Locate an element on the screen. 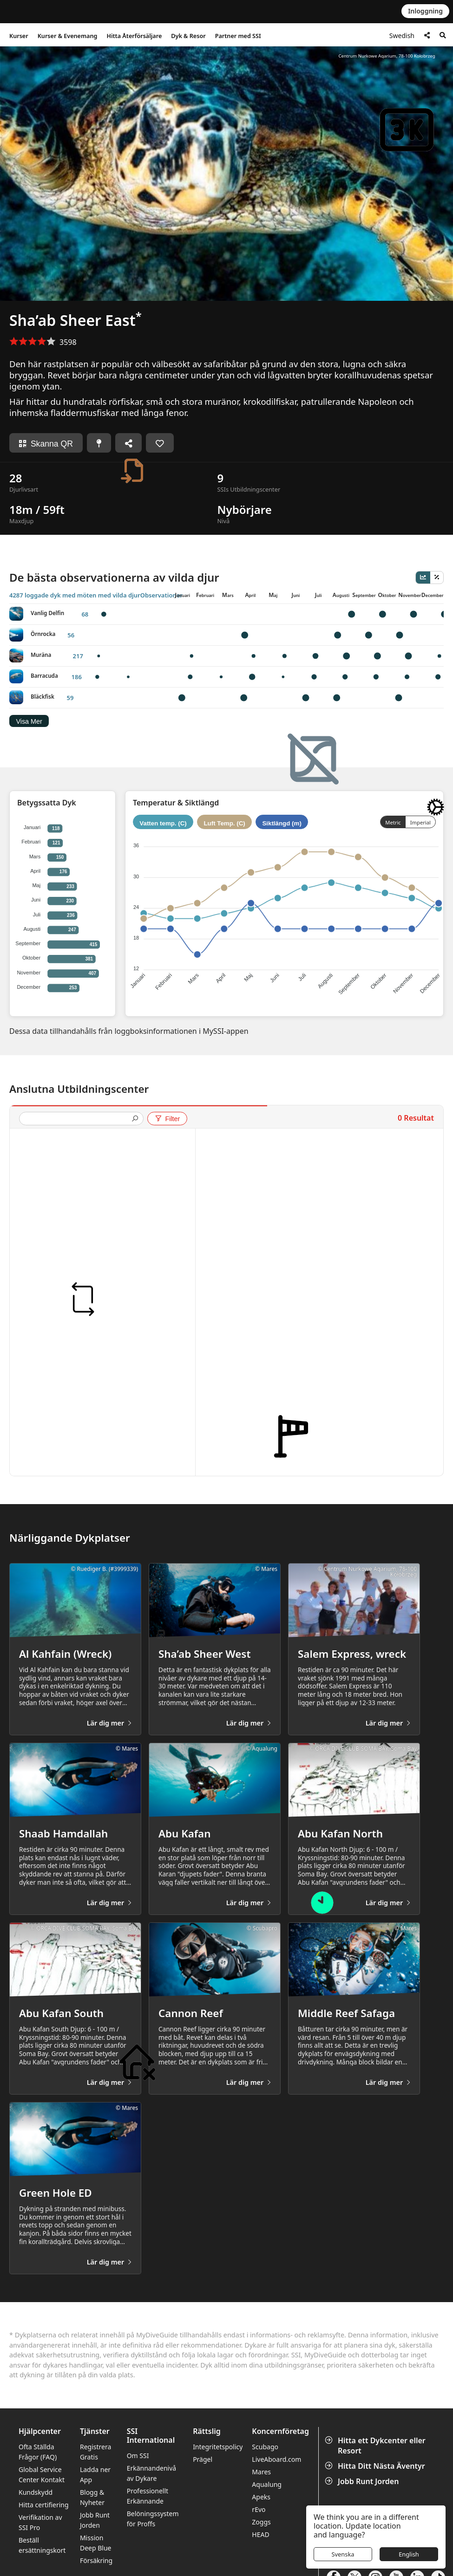 The image size is (453, 2576). rotate device orientation is located at coordinates (83, 1299).